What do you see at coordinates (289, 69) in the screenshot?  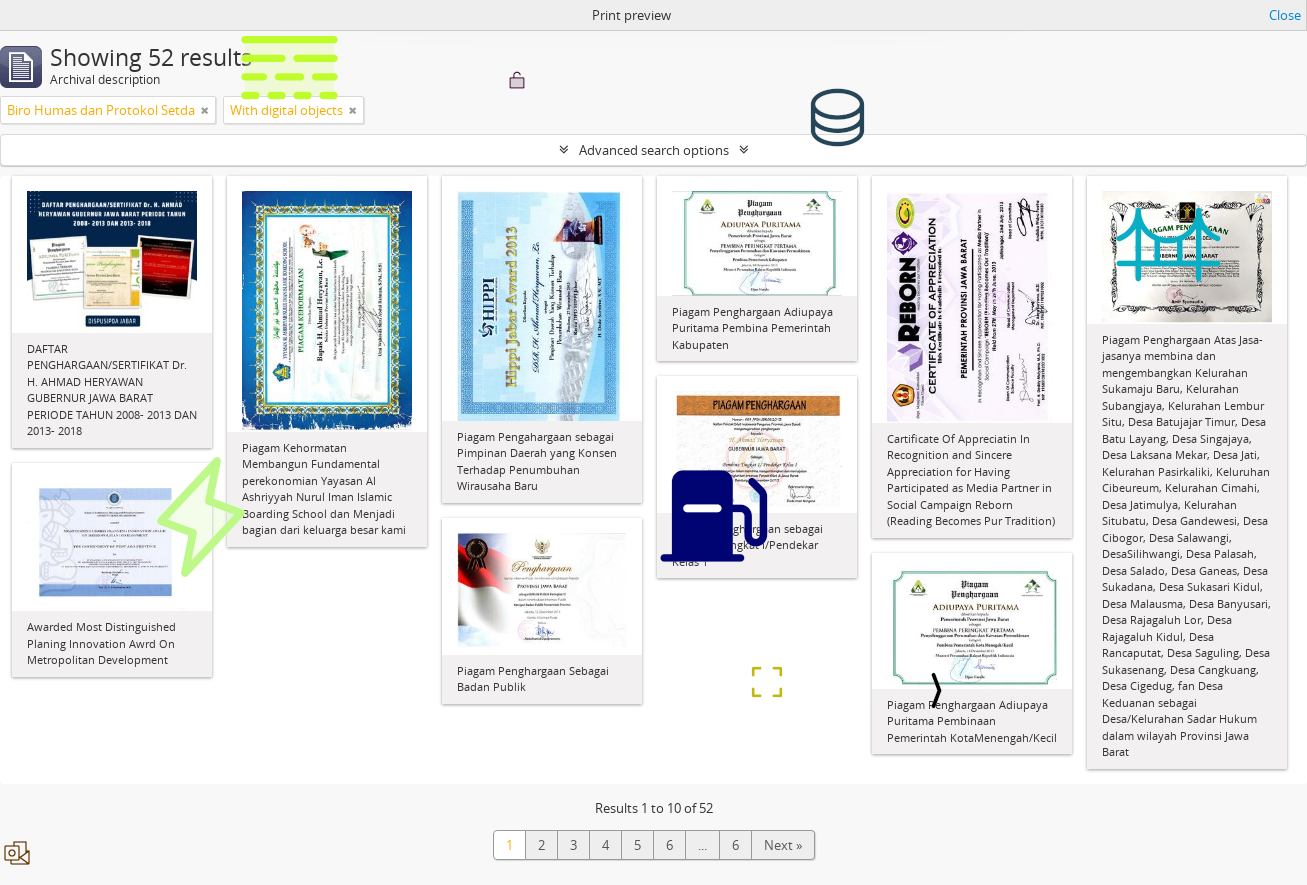 I see `apply a gradient effect to selected element` at bounding box center [289, 69].